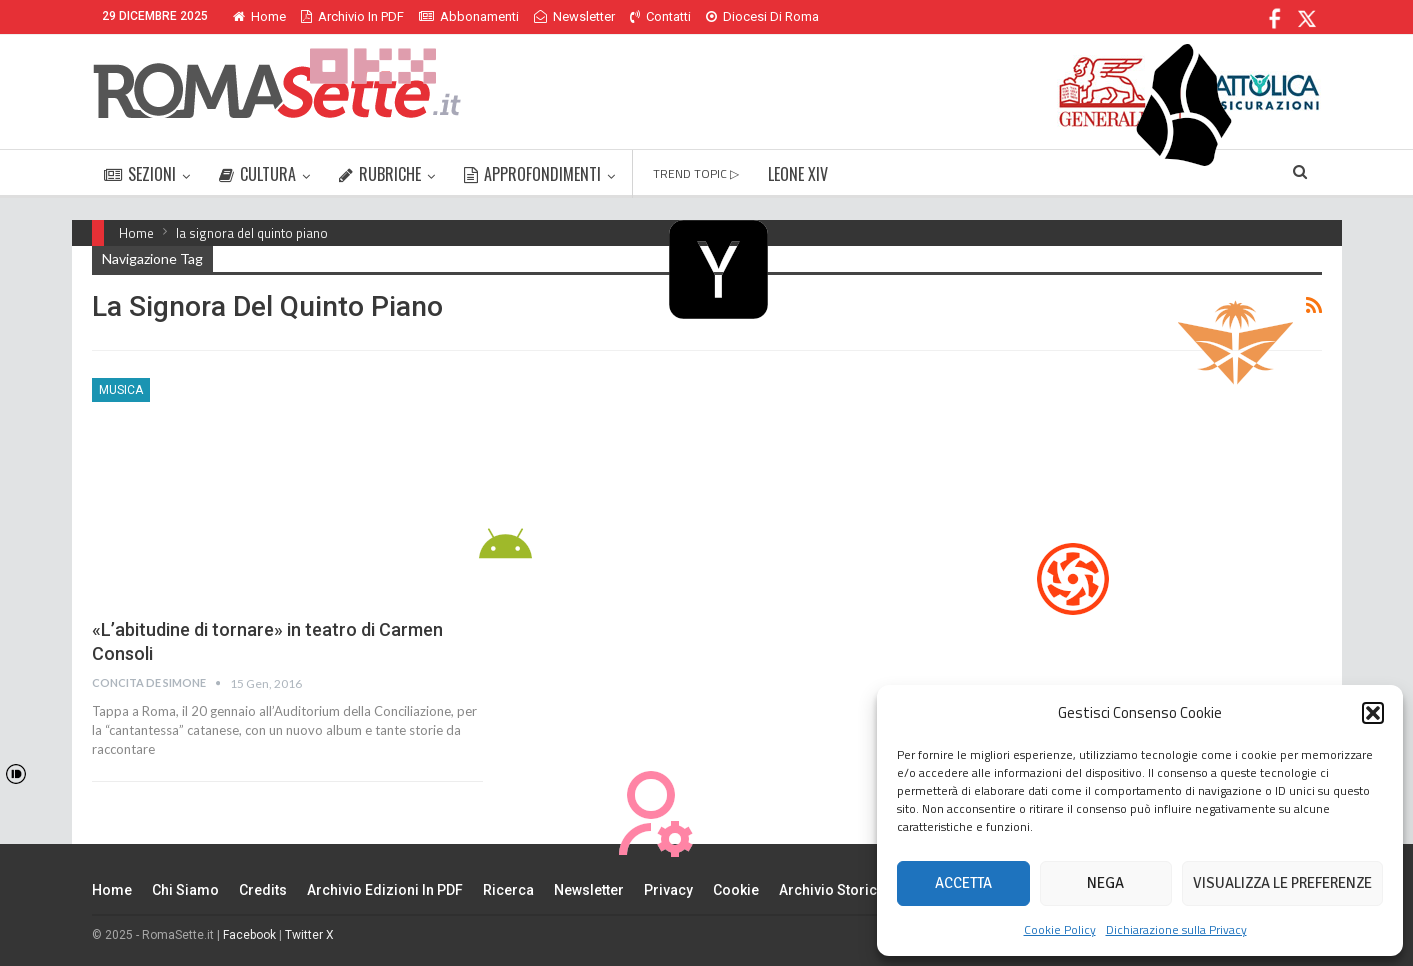 The height and width of the screenshot is (966, 1413). What do you see at coordinates (651, 815) in the screenshot?
I see `access user account settings` at bounding box center [651, 815].